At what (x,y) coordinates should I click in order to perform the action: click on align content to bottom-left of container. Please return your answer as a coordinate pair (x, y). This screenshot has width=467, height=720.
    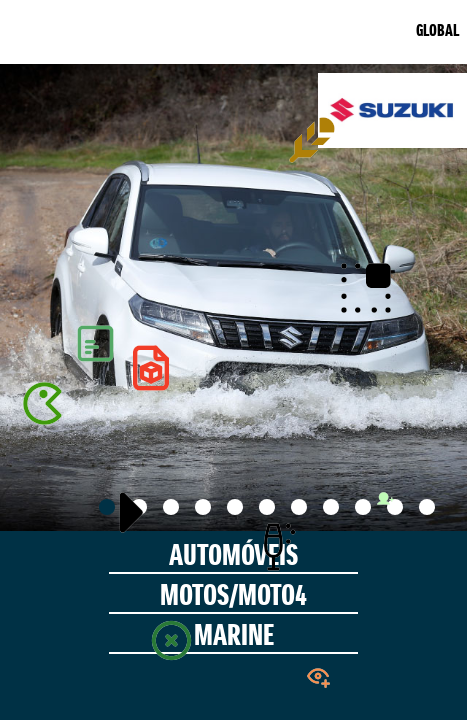
    Looking at the image, I should click on (95, 343).